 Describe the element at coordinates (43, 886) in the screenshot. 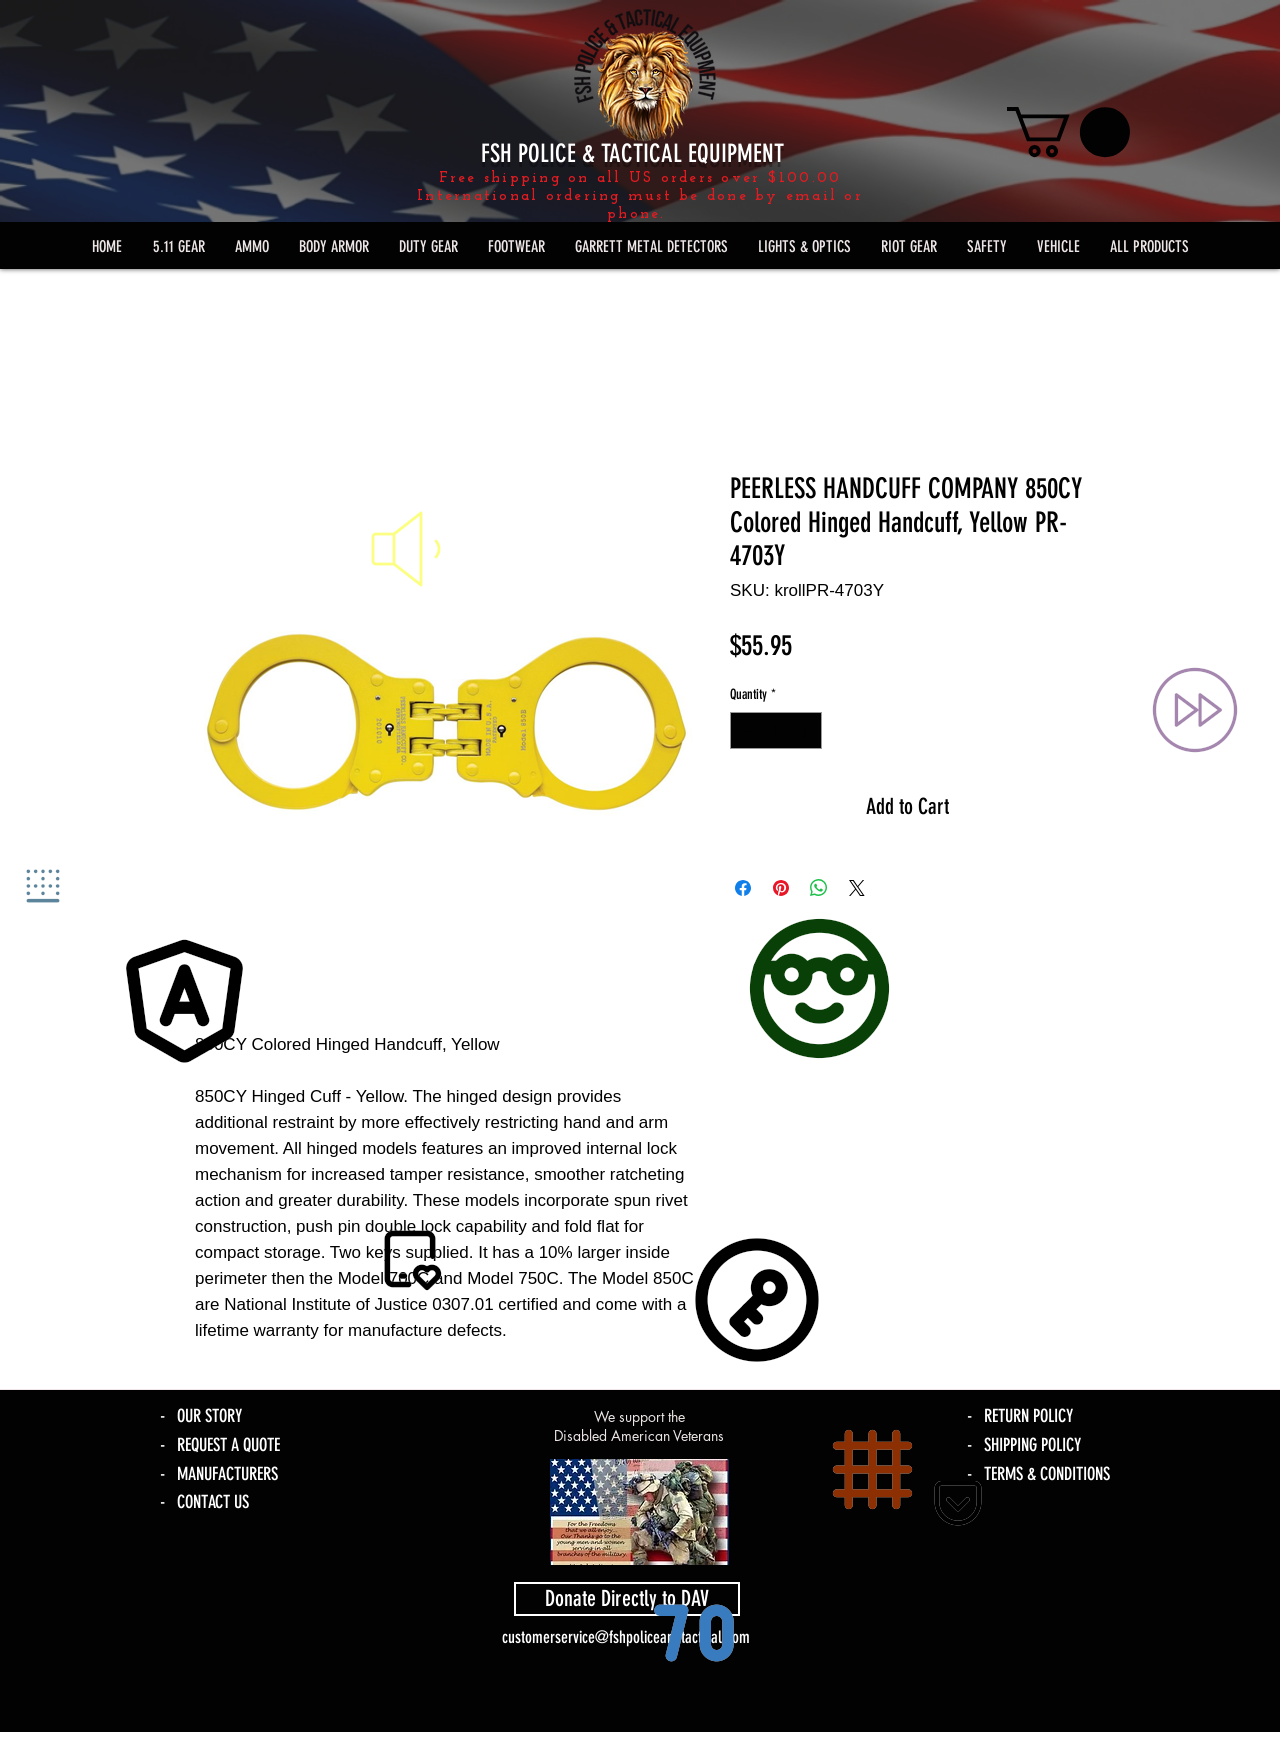

I see `apply border to bottom edge of cell or element` at that location.